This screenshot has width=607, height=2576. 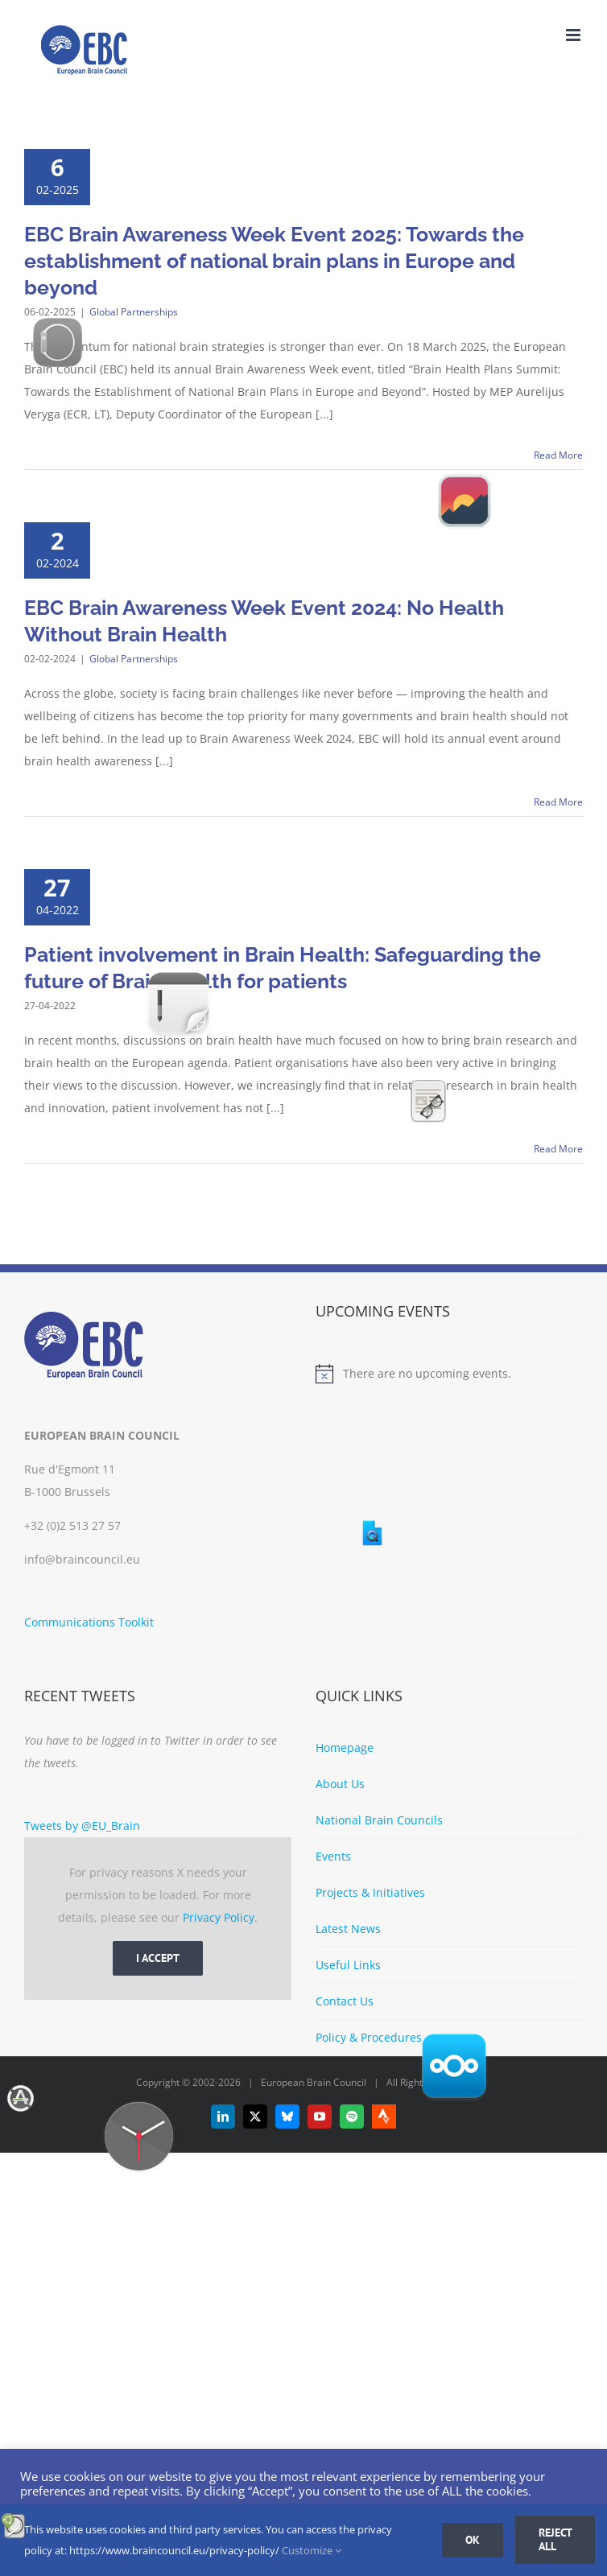 I want to click on open the documents app, so click(x=428, y=1101).